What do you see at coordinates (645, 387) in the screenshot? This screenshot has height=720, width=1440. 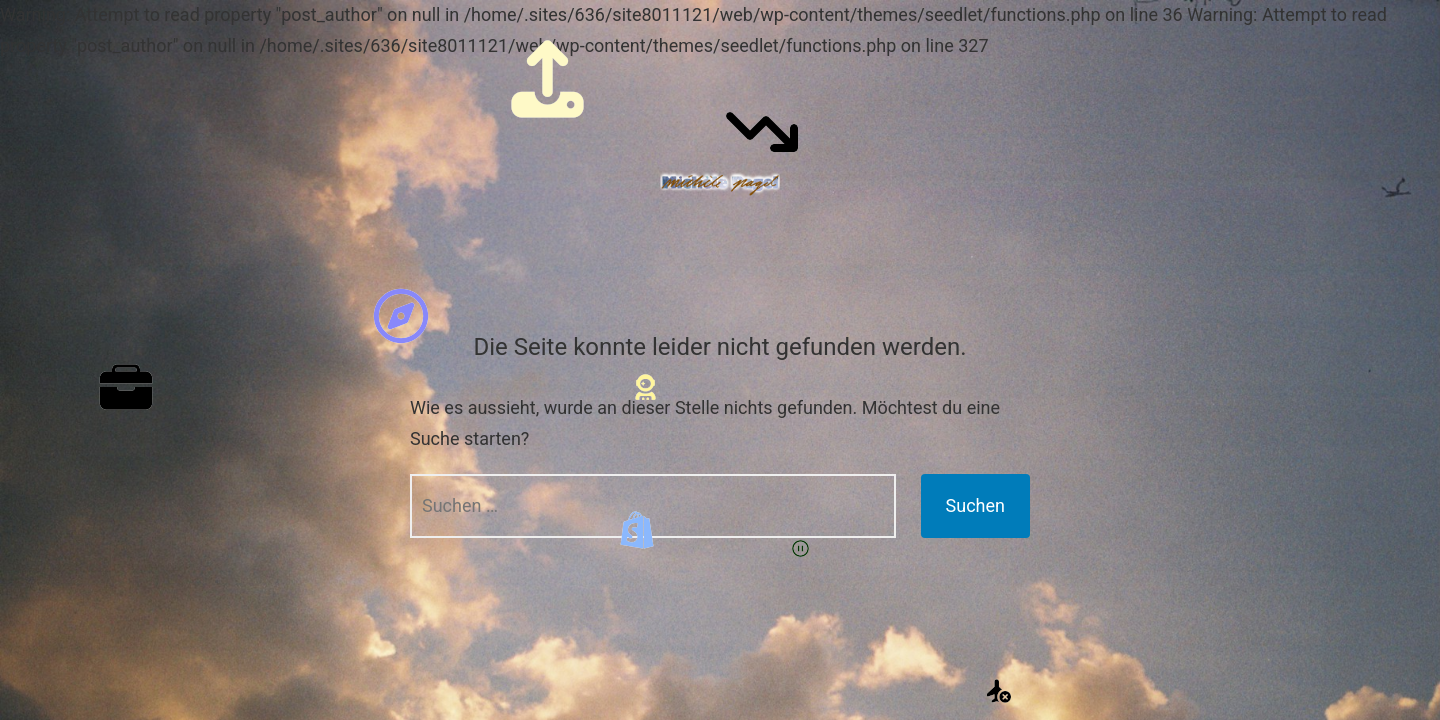 I see `view astronaut or space-themed user profile` at bounding box center [645, 387].